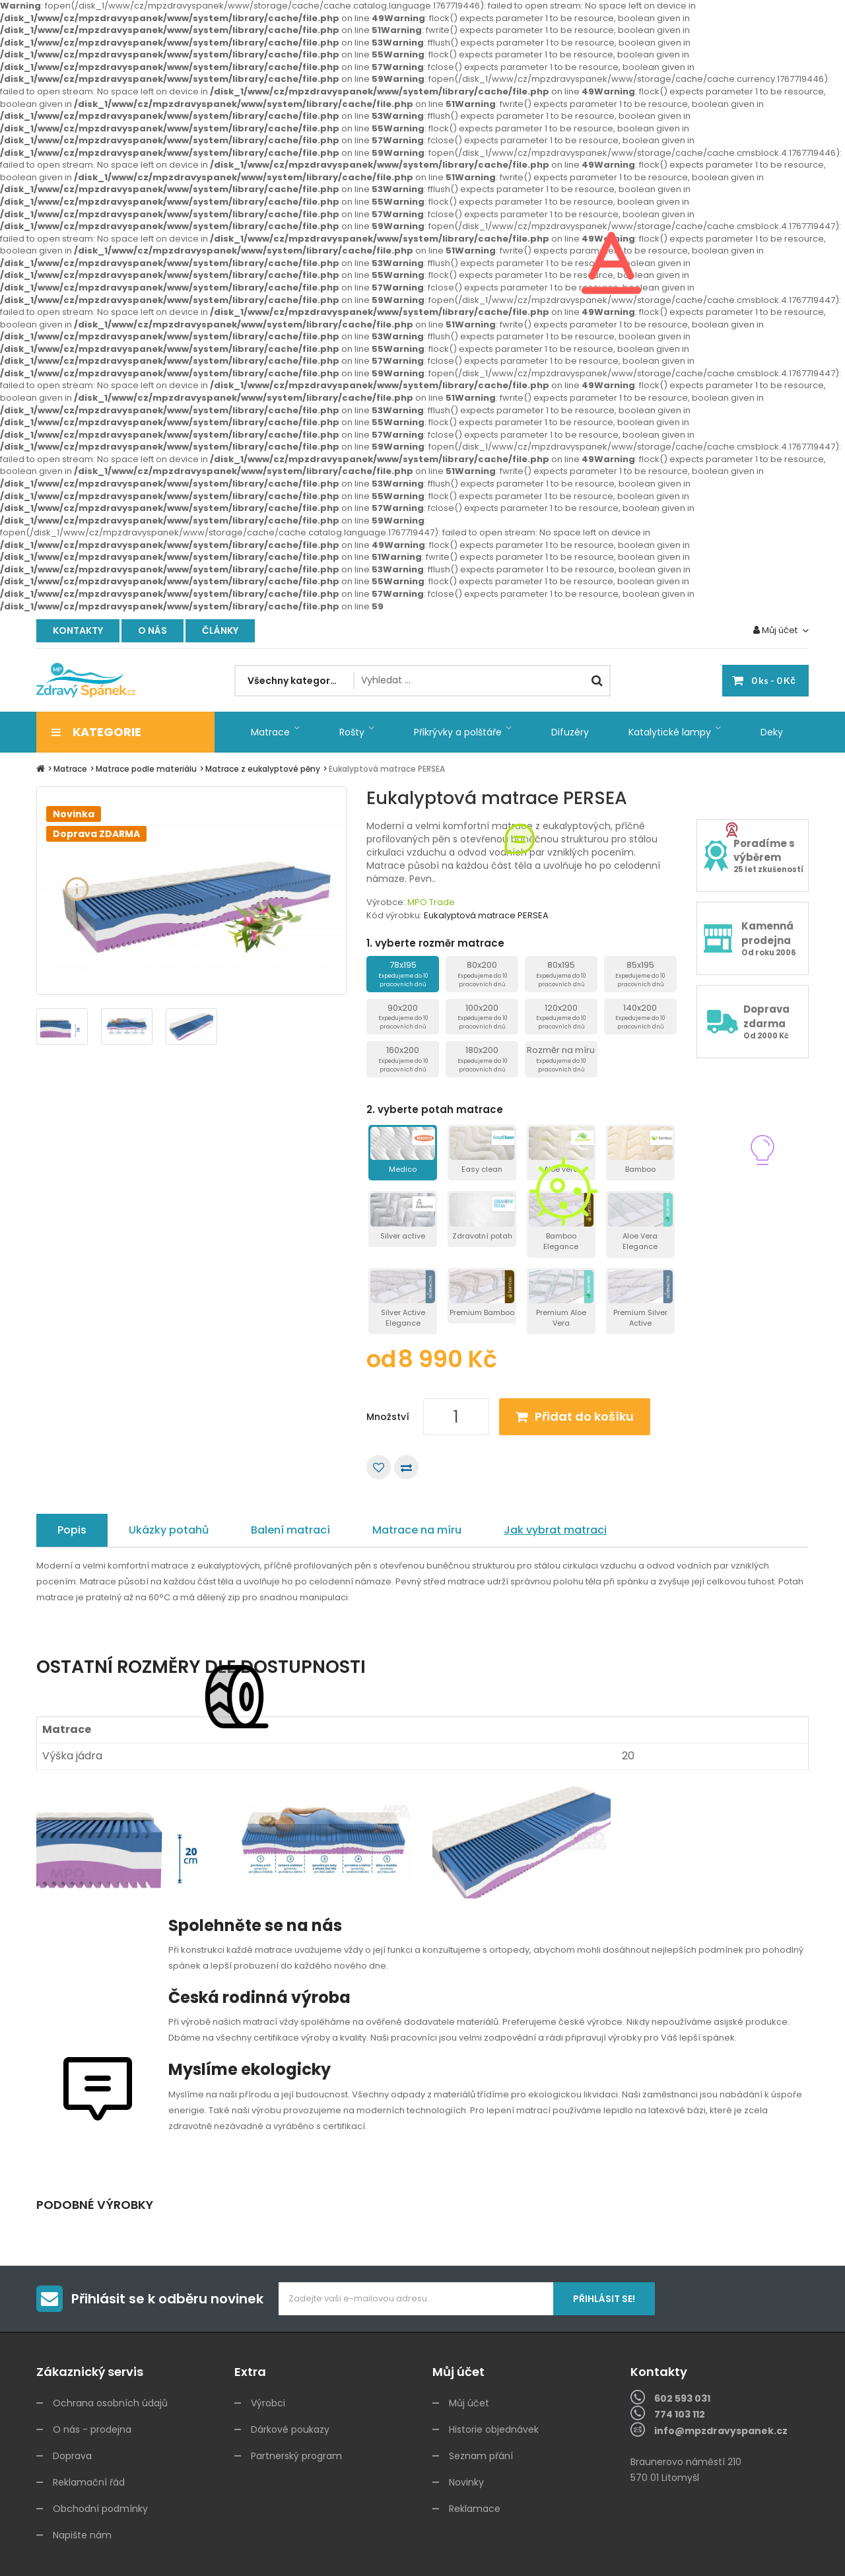  What do you see at coordinates (563, 1191) in the screenshot?
I see `indicates virus or malware detected` at bounding box center [563, 1191].